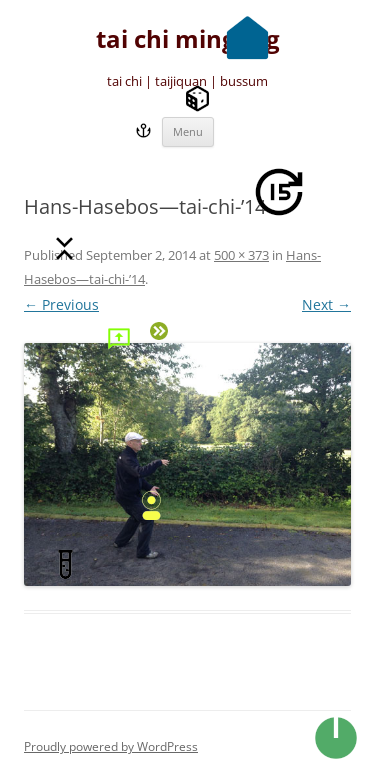 Image resolution: width=375 pixels, height=783 pixels. I want to click on skip forward 15 seconds, so click(279, 192).